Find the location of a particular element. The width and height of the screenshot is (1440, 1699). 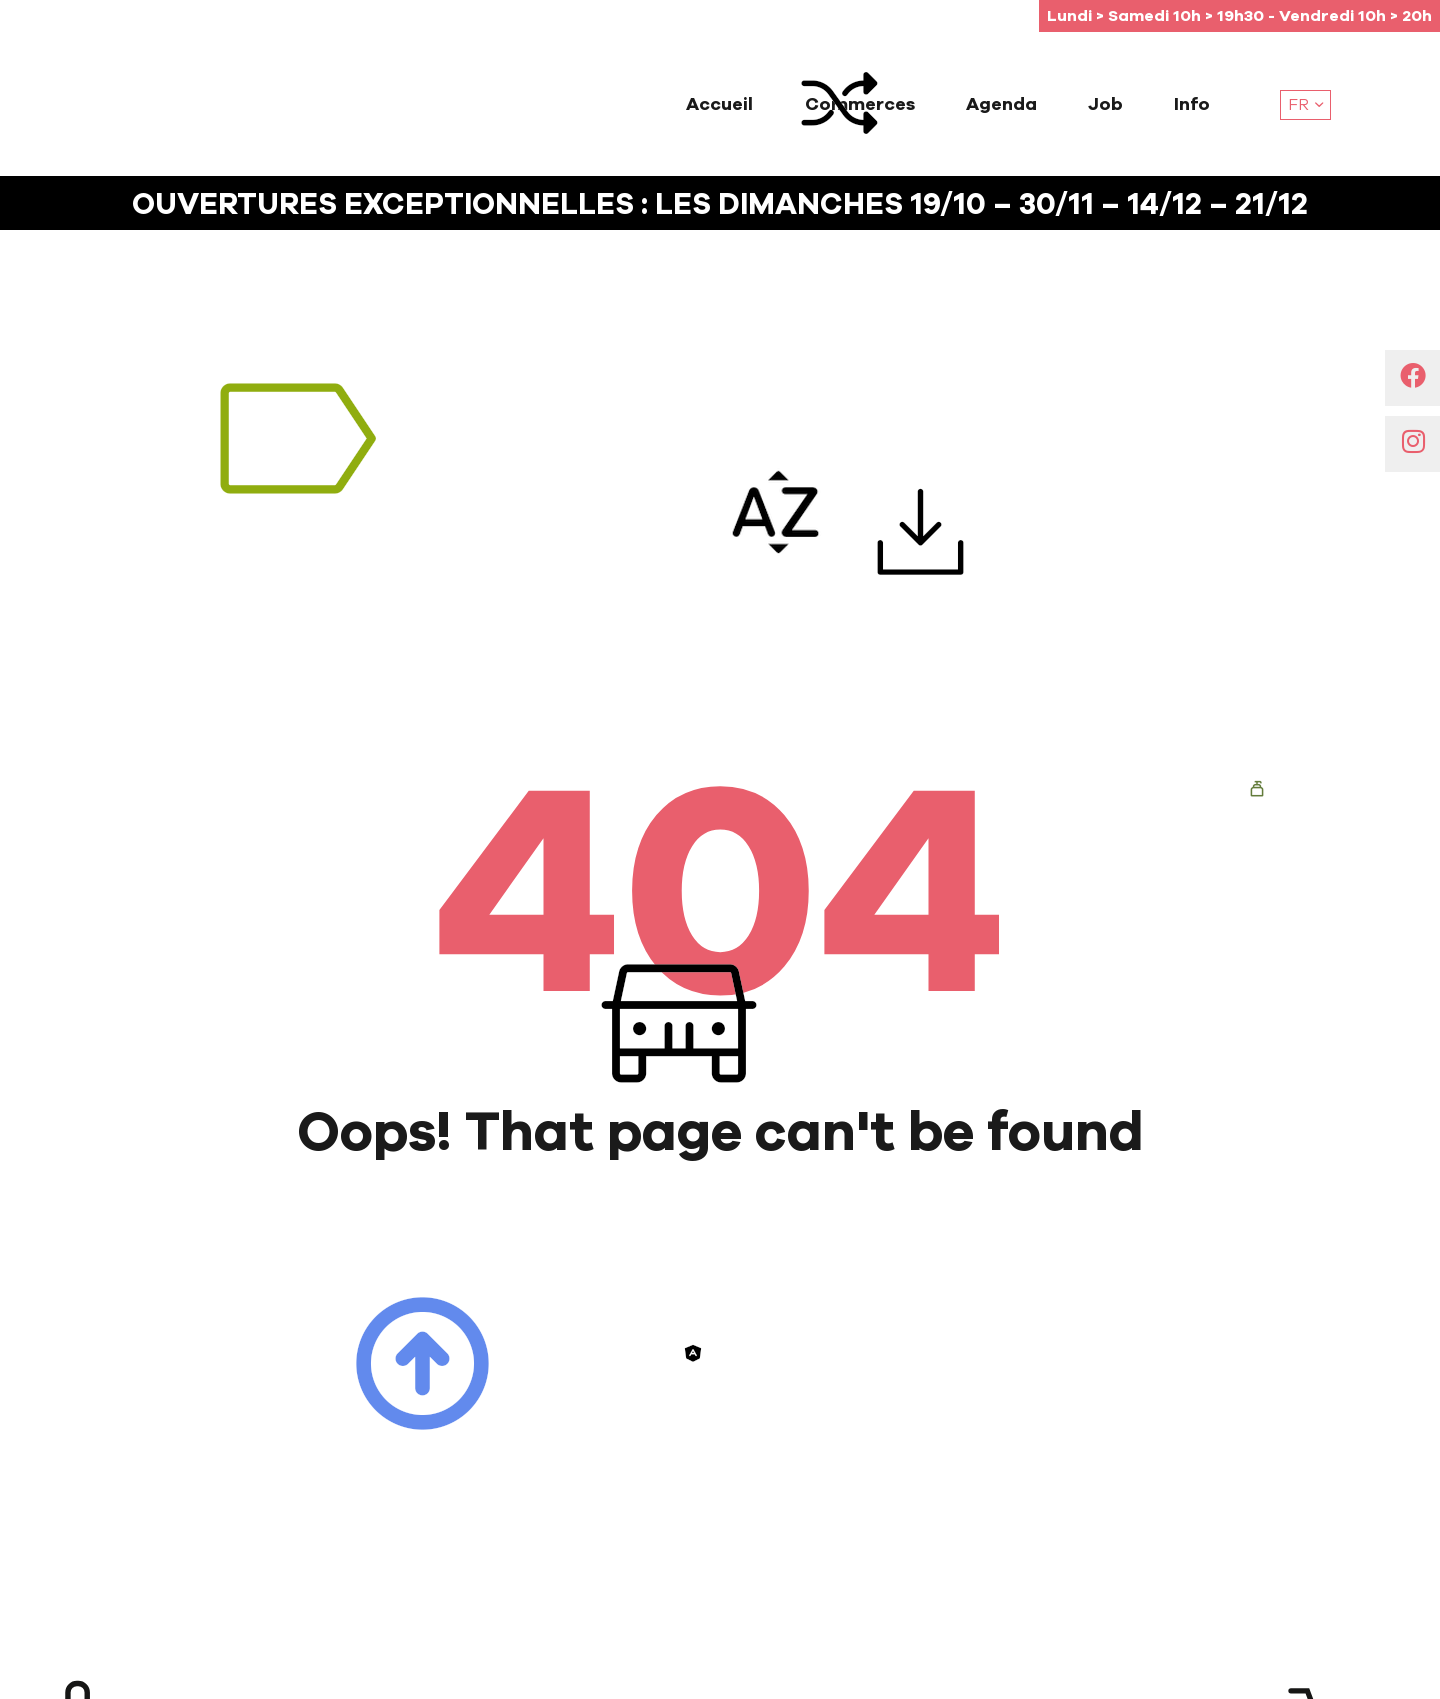

add a tag or label to an item is located at coordinates (292, 438).